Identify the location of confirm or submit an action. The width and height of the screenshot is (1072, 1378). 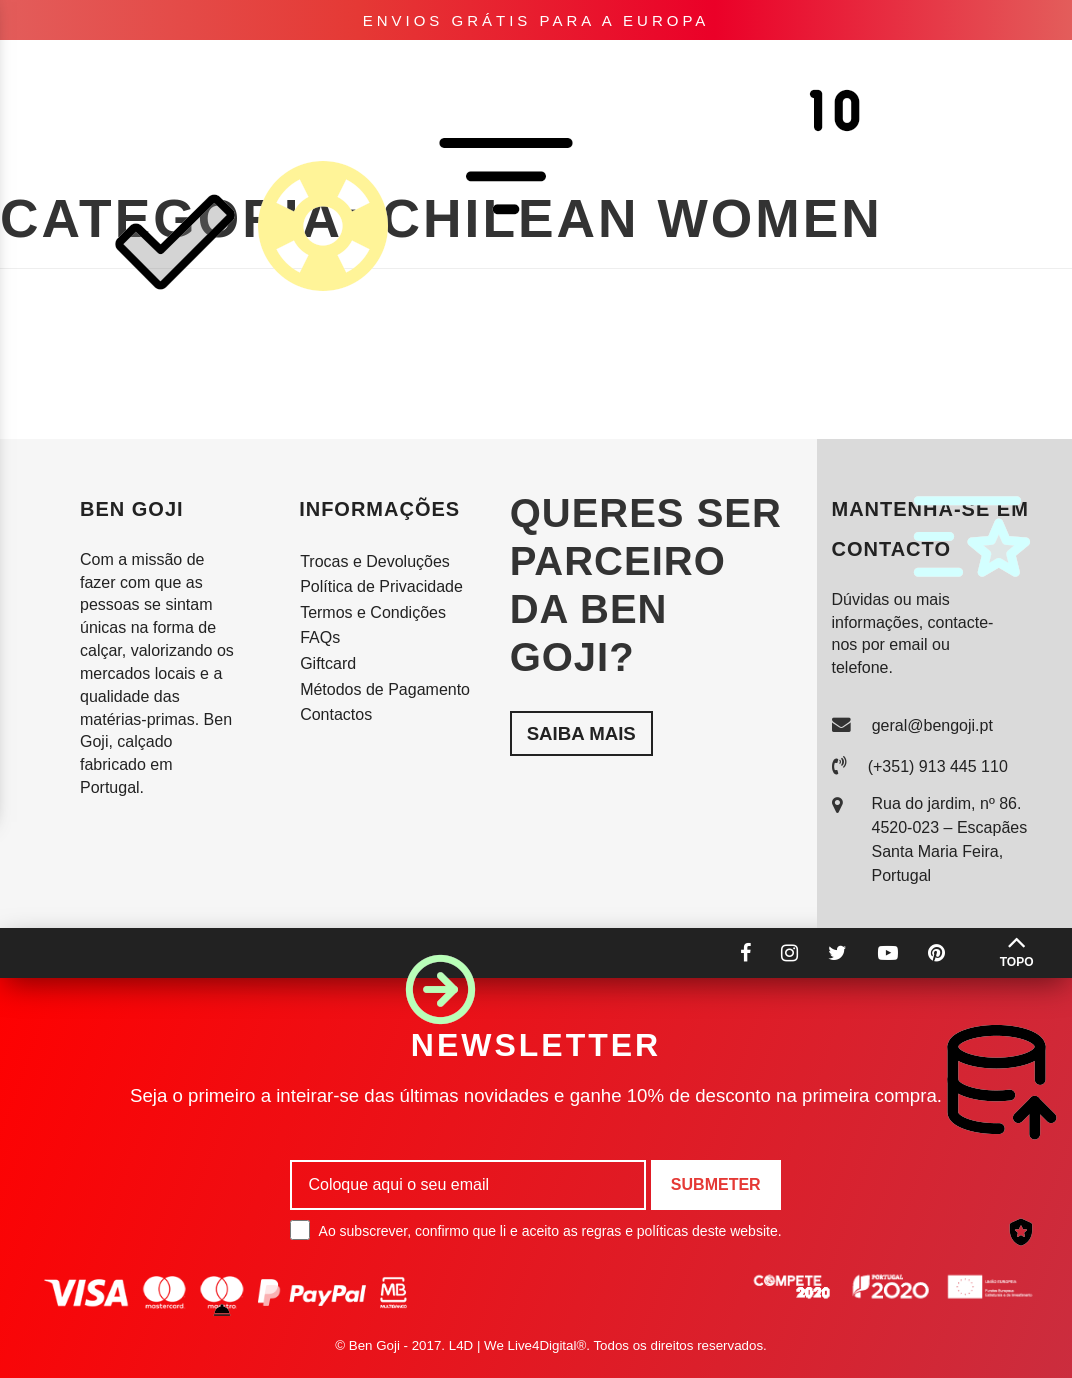
(173, 240).